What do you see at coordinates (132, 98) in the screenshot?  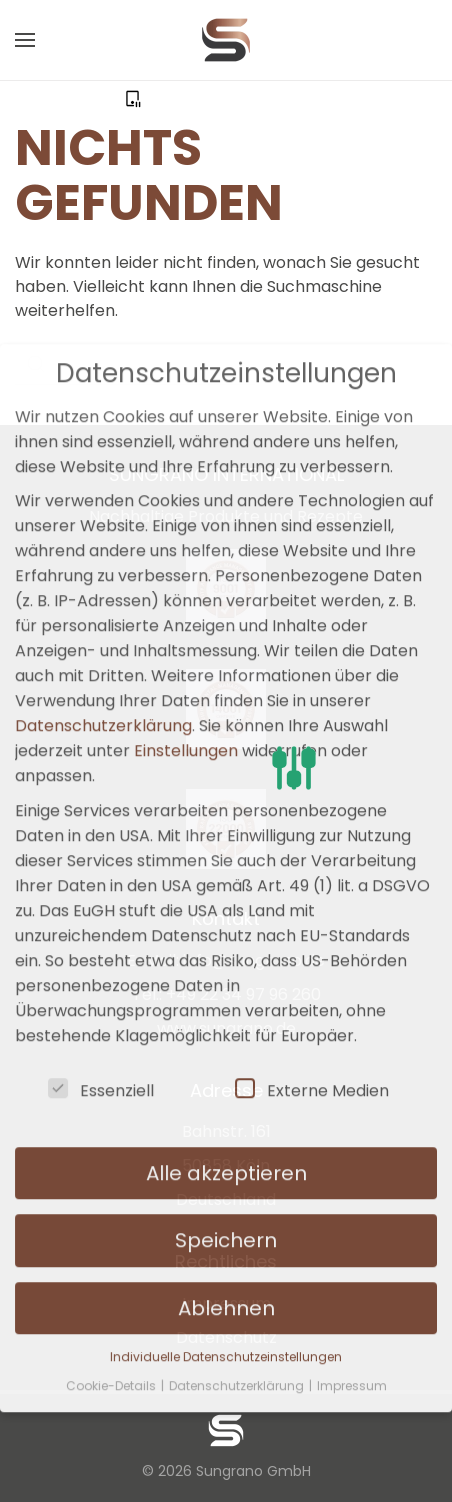 I see `pause media playback on tablet device` at bounding box center [132, 98].